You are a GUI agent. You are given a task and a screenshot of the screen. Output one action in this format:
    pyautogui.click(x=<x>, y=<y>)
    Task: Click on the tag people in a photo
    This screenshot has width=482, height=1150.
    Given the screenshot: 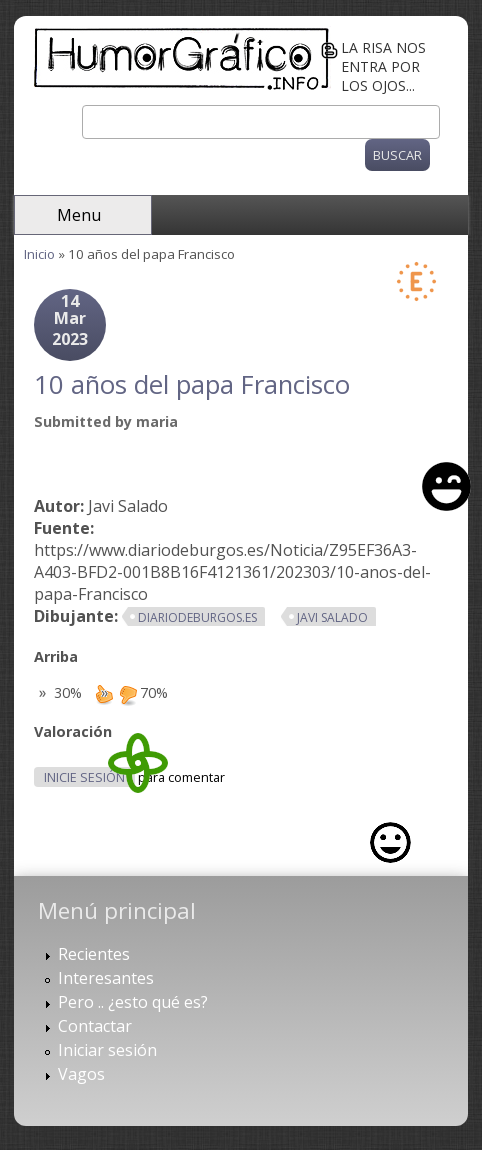 What is the action you would take?
    pyautogui.click(x=390, y=842)
    